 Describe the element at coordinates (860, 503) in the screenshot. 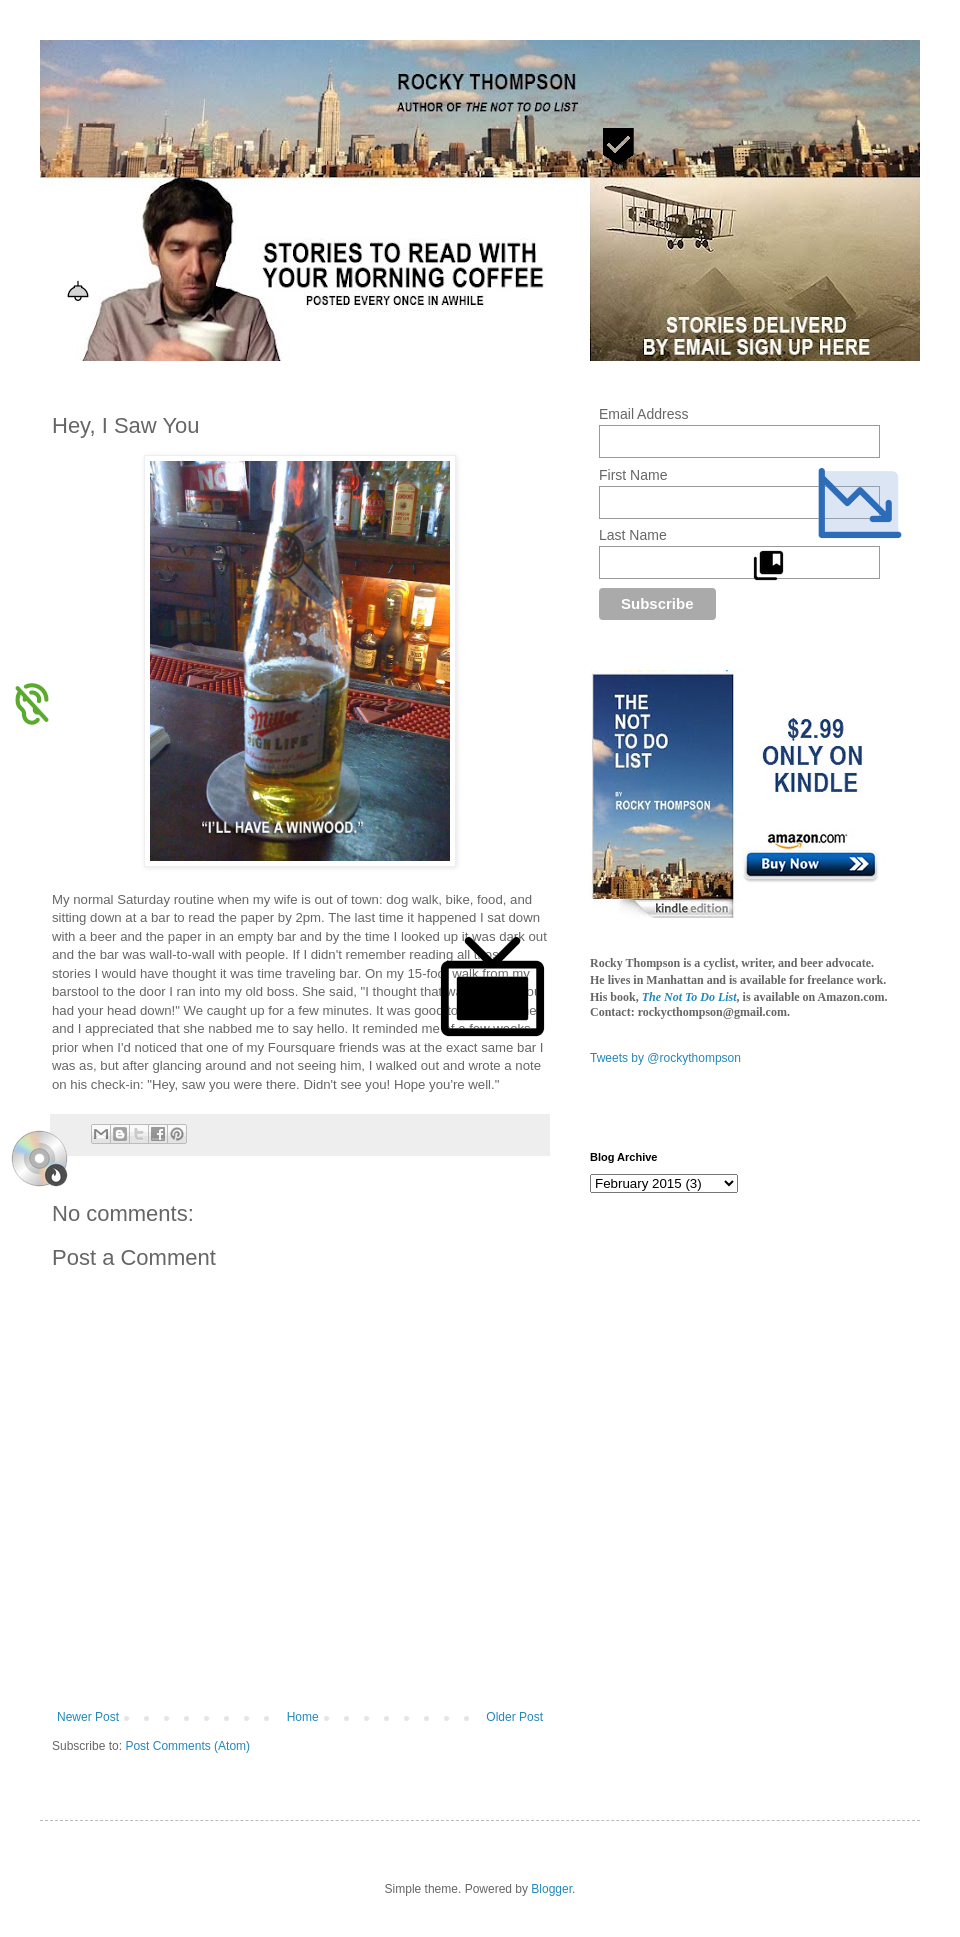

I see `view declining trend data` at that location.